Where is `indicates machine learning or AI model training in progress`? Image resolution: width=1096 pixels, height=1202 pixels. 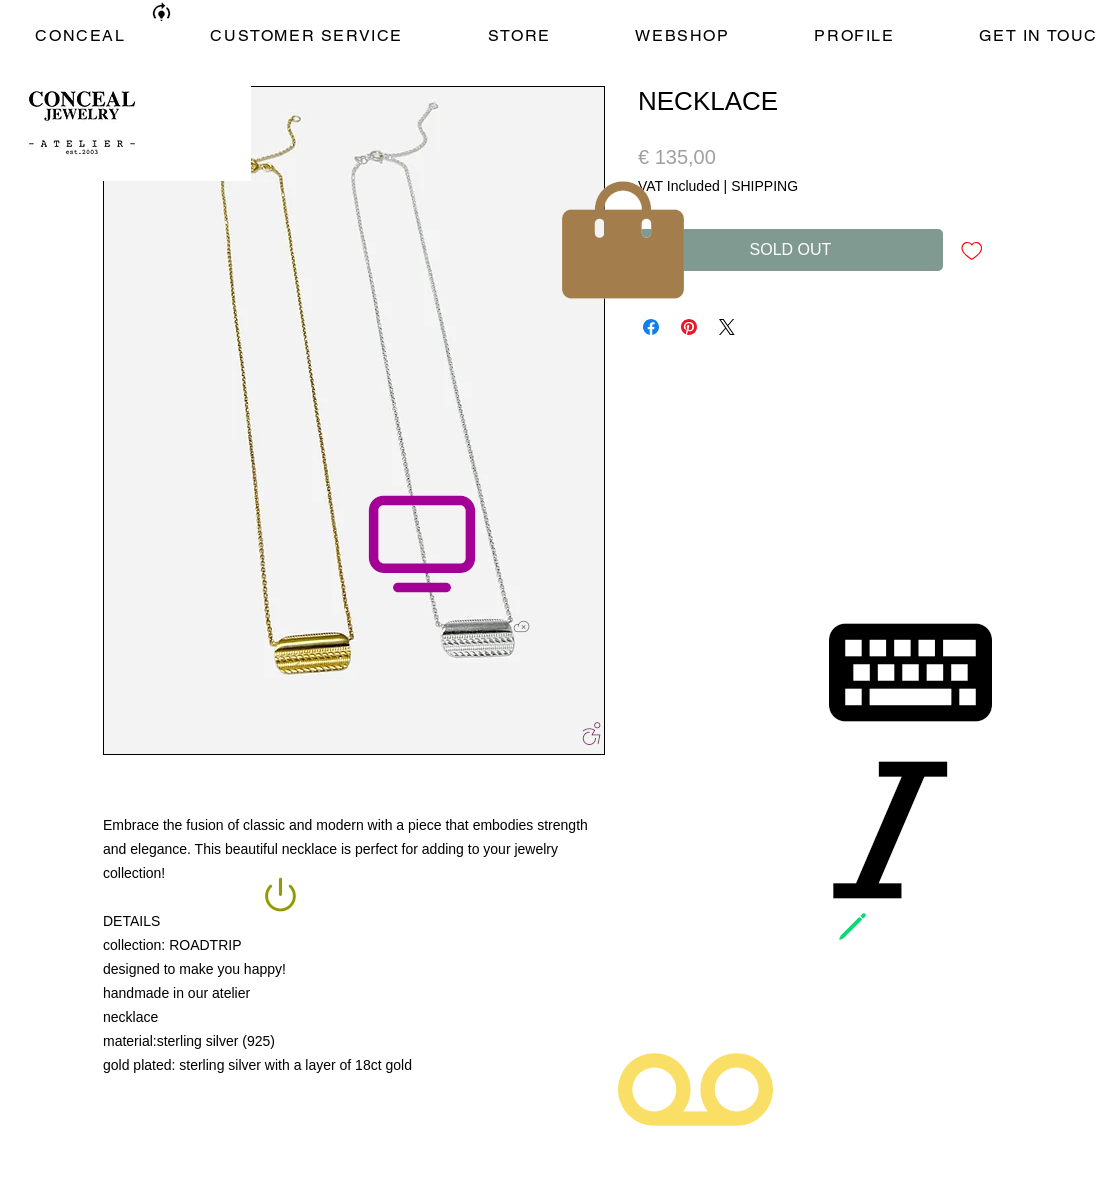 indicates machine learning or AI model training in progress is located at coordinates (161, 12).